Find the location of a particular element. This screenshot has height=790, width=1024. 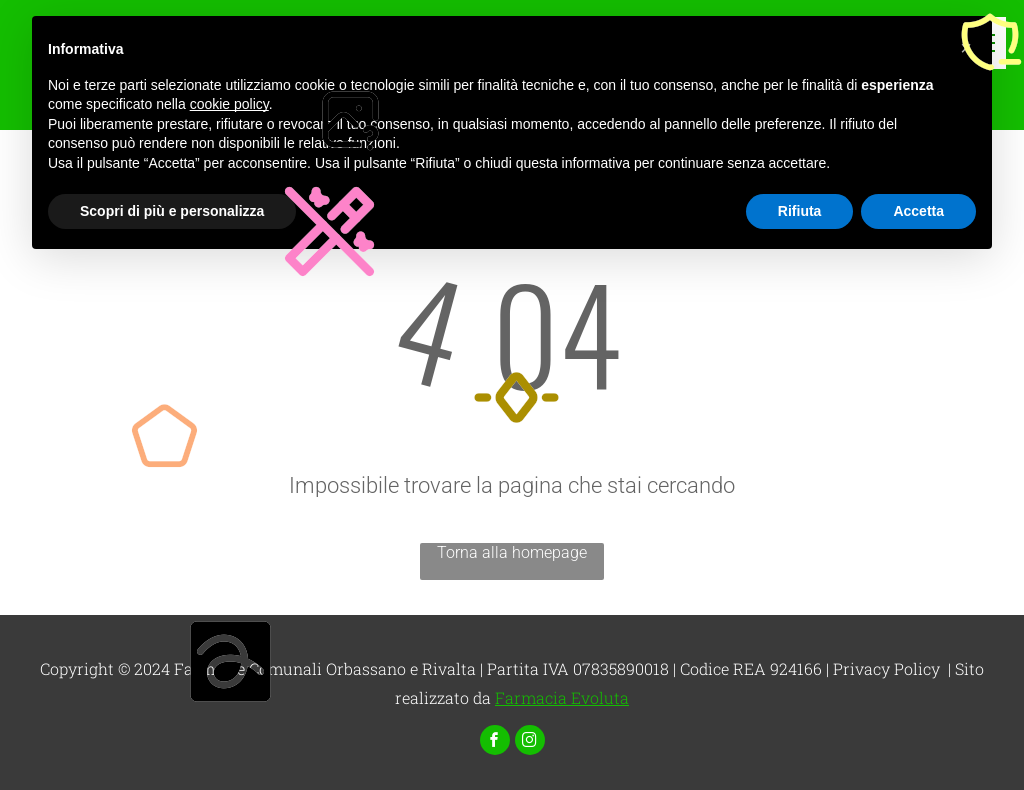

remove a security protection or permission is located at coordinates (990, 42).